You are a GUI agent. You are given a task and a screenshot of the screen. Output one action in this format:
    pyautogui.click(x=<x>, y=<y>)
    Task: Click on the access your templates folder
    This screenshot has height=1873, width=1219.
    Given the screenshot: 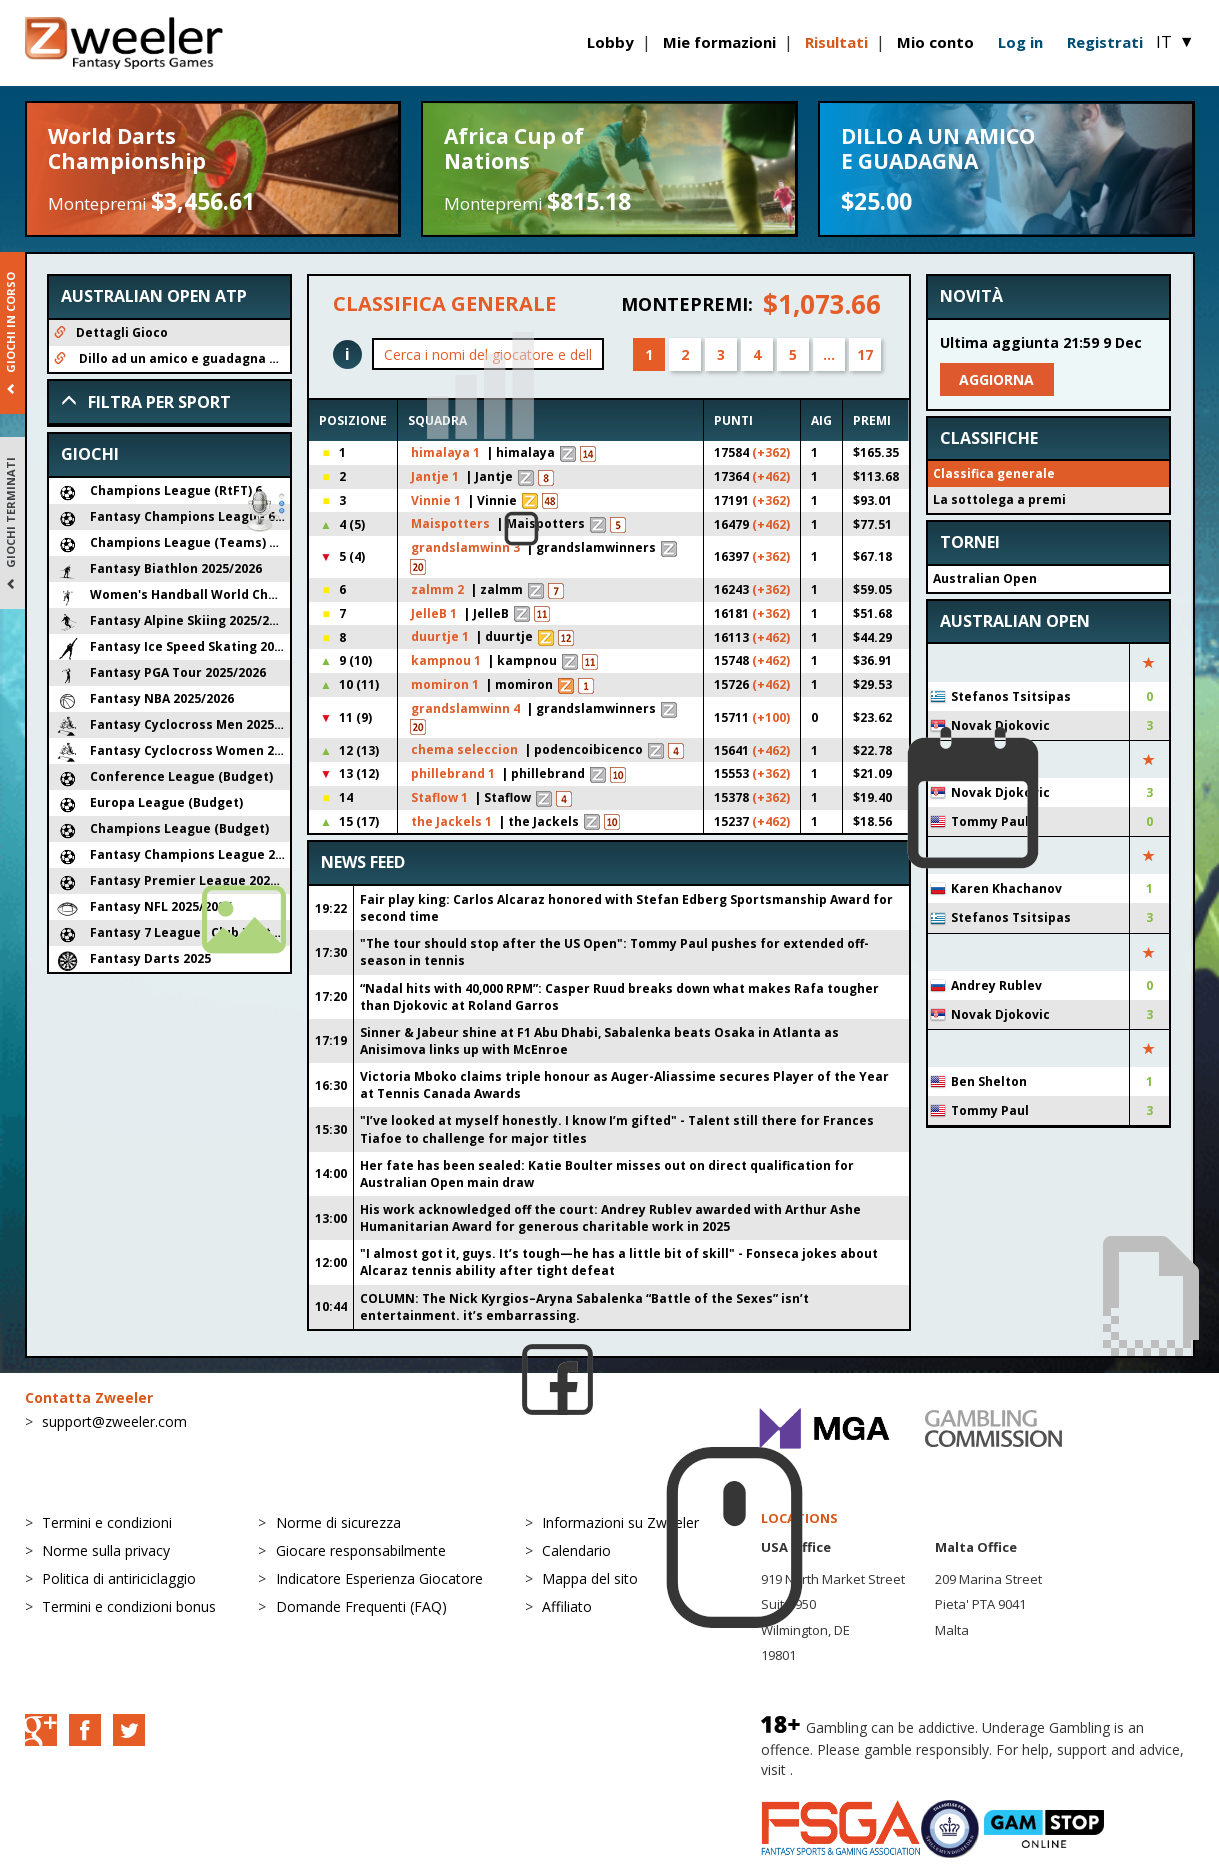 What is the action you would take?
    pyautogui.click(x=1151, y=1292)
    